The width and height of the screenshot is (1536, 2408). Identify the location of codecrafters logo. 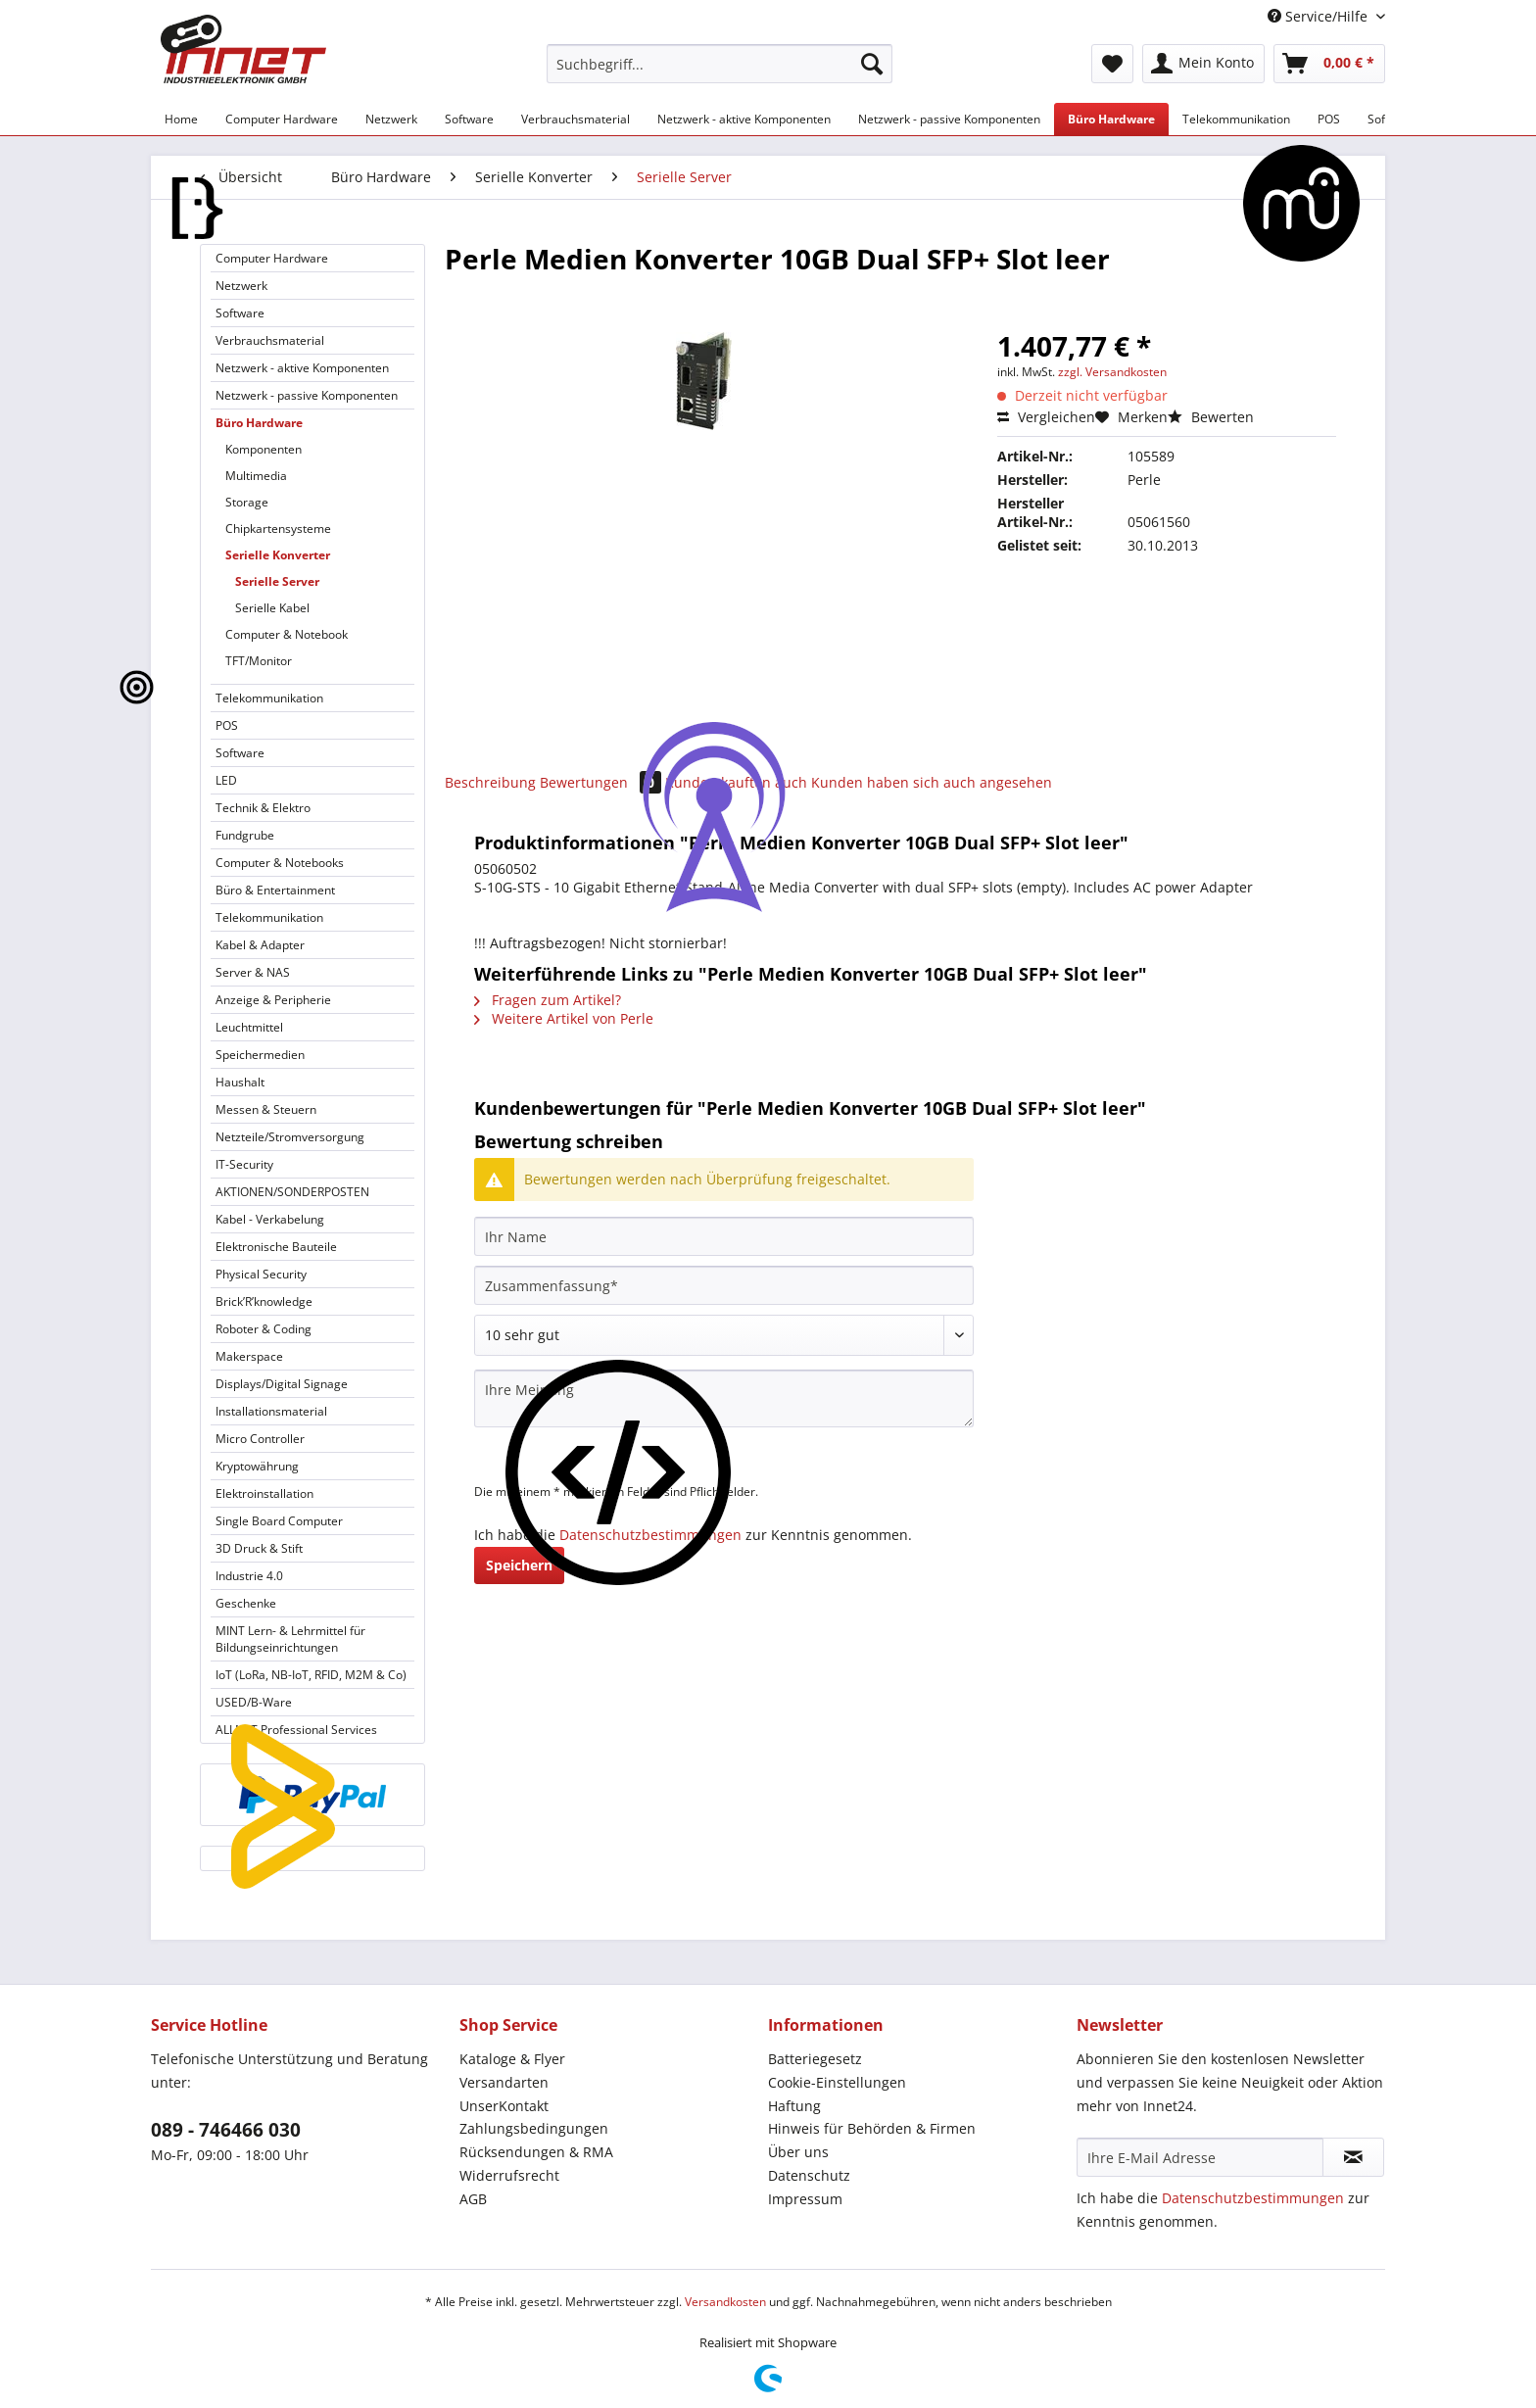
(618, 1472).